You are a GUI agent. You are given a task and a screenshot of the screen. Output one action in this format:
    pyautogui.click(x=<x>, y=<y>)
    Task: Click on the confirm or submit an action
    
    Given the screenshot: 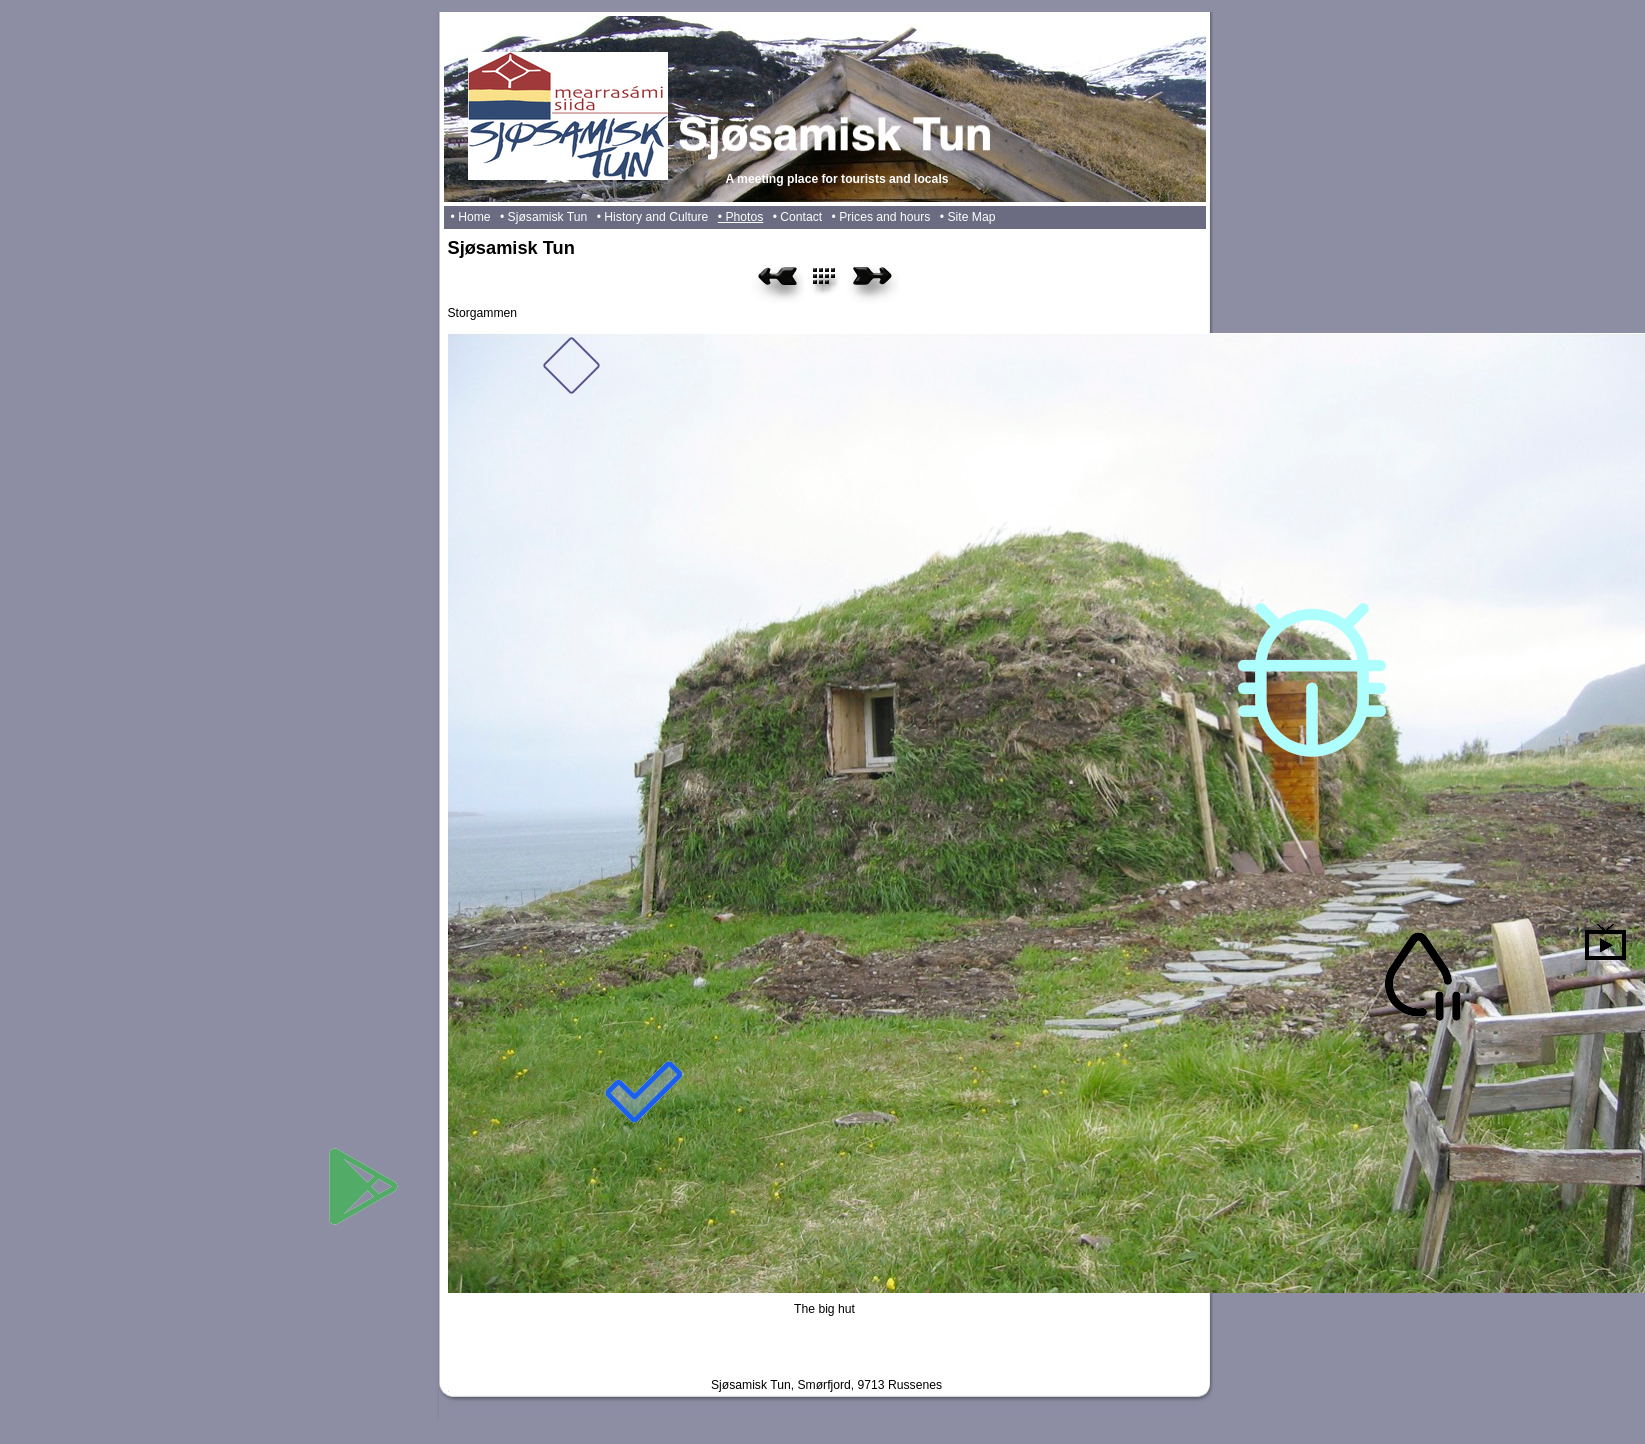 What is the action you would take?
    pyautogui.click(x=642, y=1090)
    